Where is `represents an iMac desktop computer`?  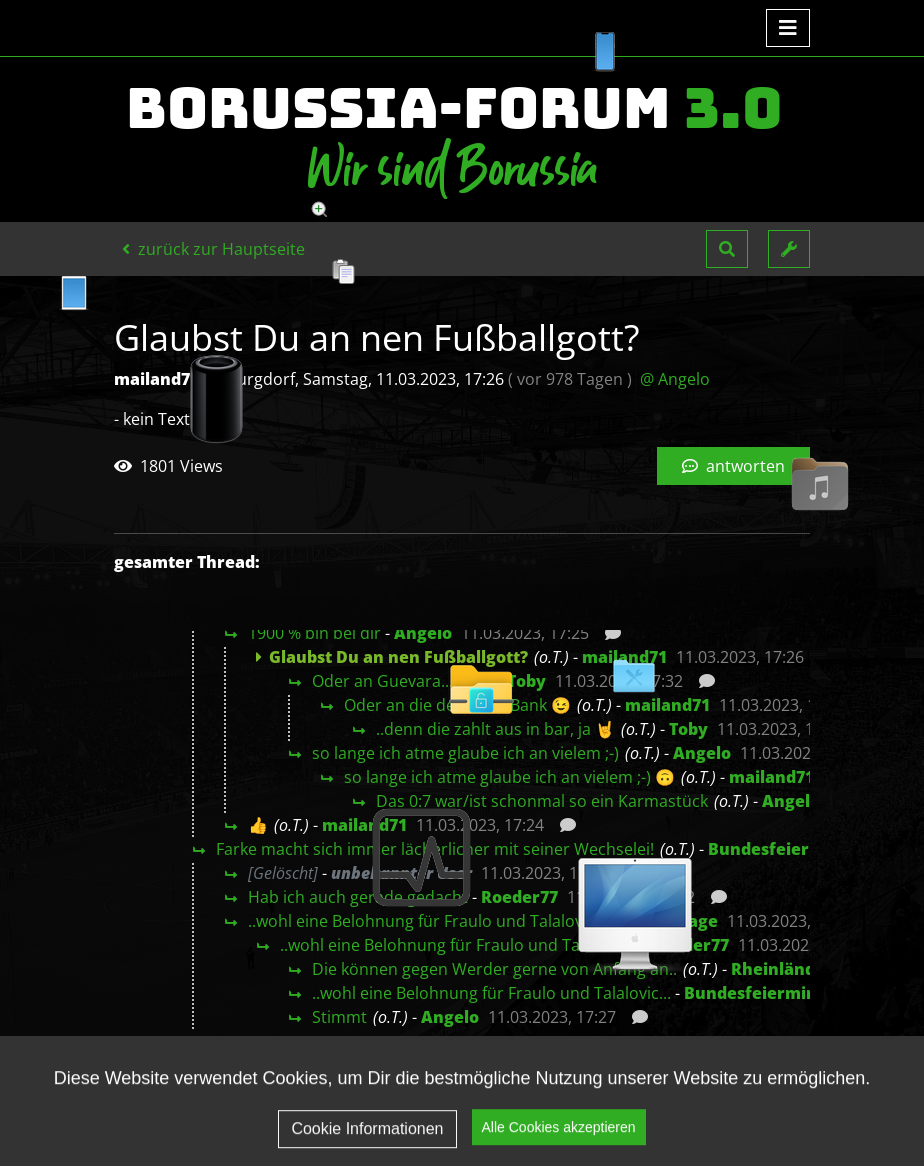
represents an iMac desktop computer is located at coordinates (635, 908).